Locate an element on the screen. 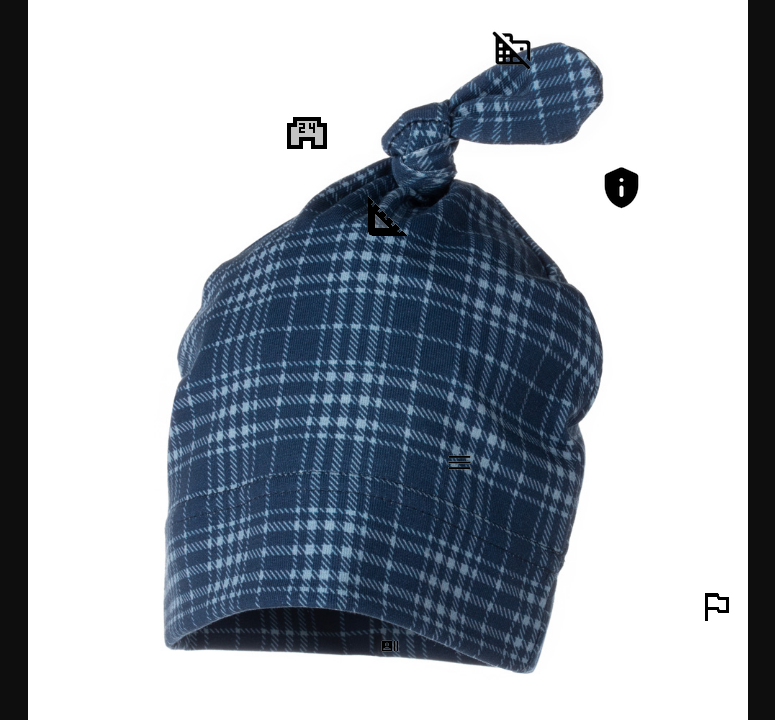 This screenshot has width=775, height=720. flag or report content is located at coordinates (716, 606).